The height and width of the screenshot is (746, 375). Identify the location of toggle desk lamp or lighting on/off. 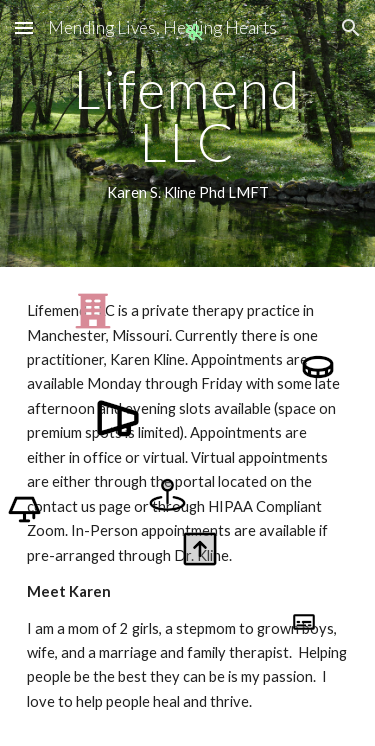
(24, 509).